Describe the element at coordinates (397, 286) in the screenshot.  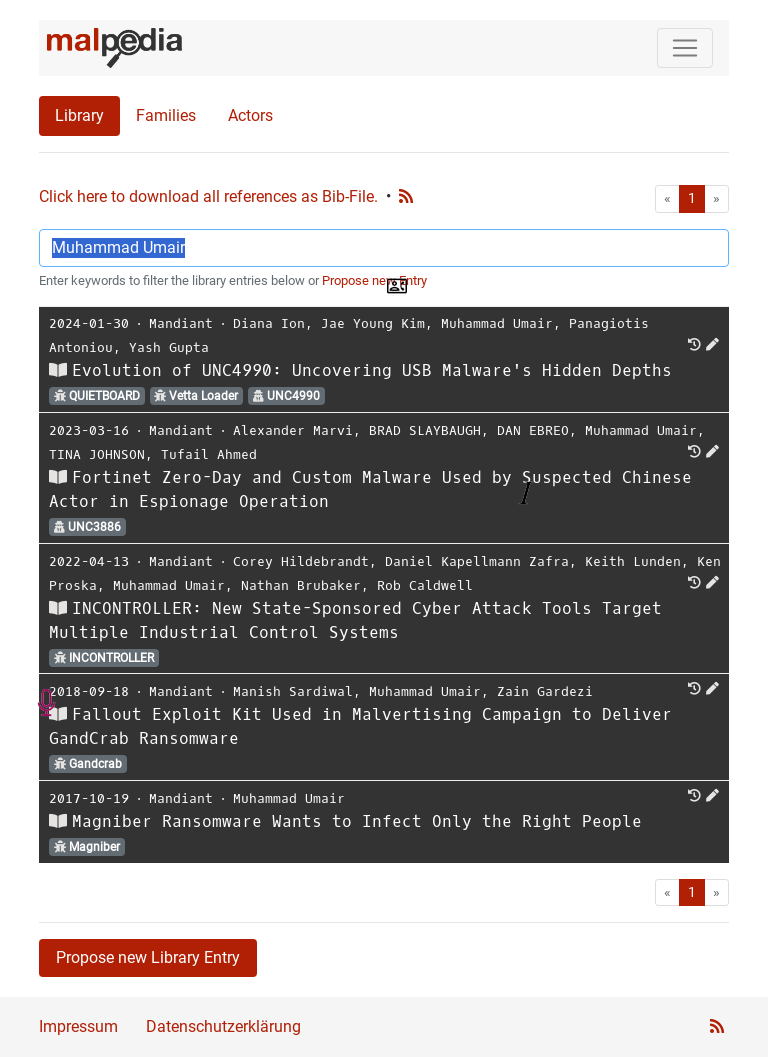
I see `view contact's phone information` at that location.